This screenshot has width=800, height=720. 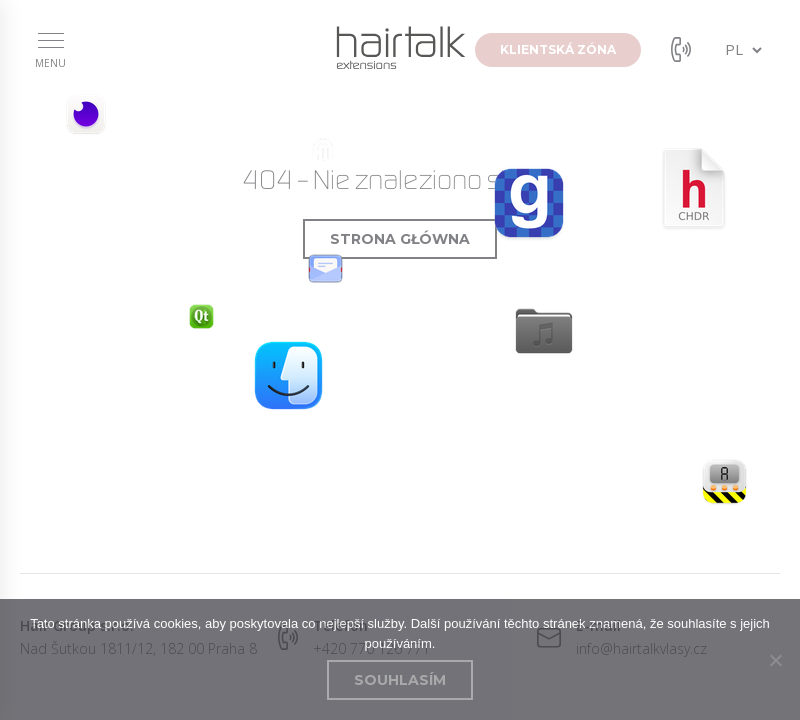 What do you see at coordinates (201, 316) in the screenshot?
I see `launch qt creator for ubuntu development` at bounding box center [201, 316].